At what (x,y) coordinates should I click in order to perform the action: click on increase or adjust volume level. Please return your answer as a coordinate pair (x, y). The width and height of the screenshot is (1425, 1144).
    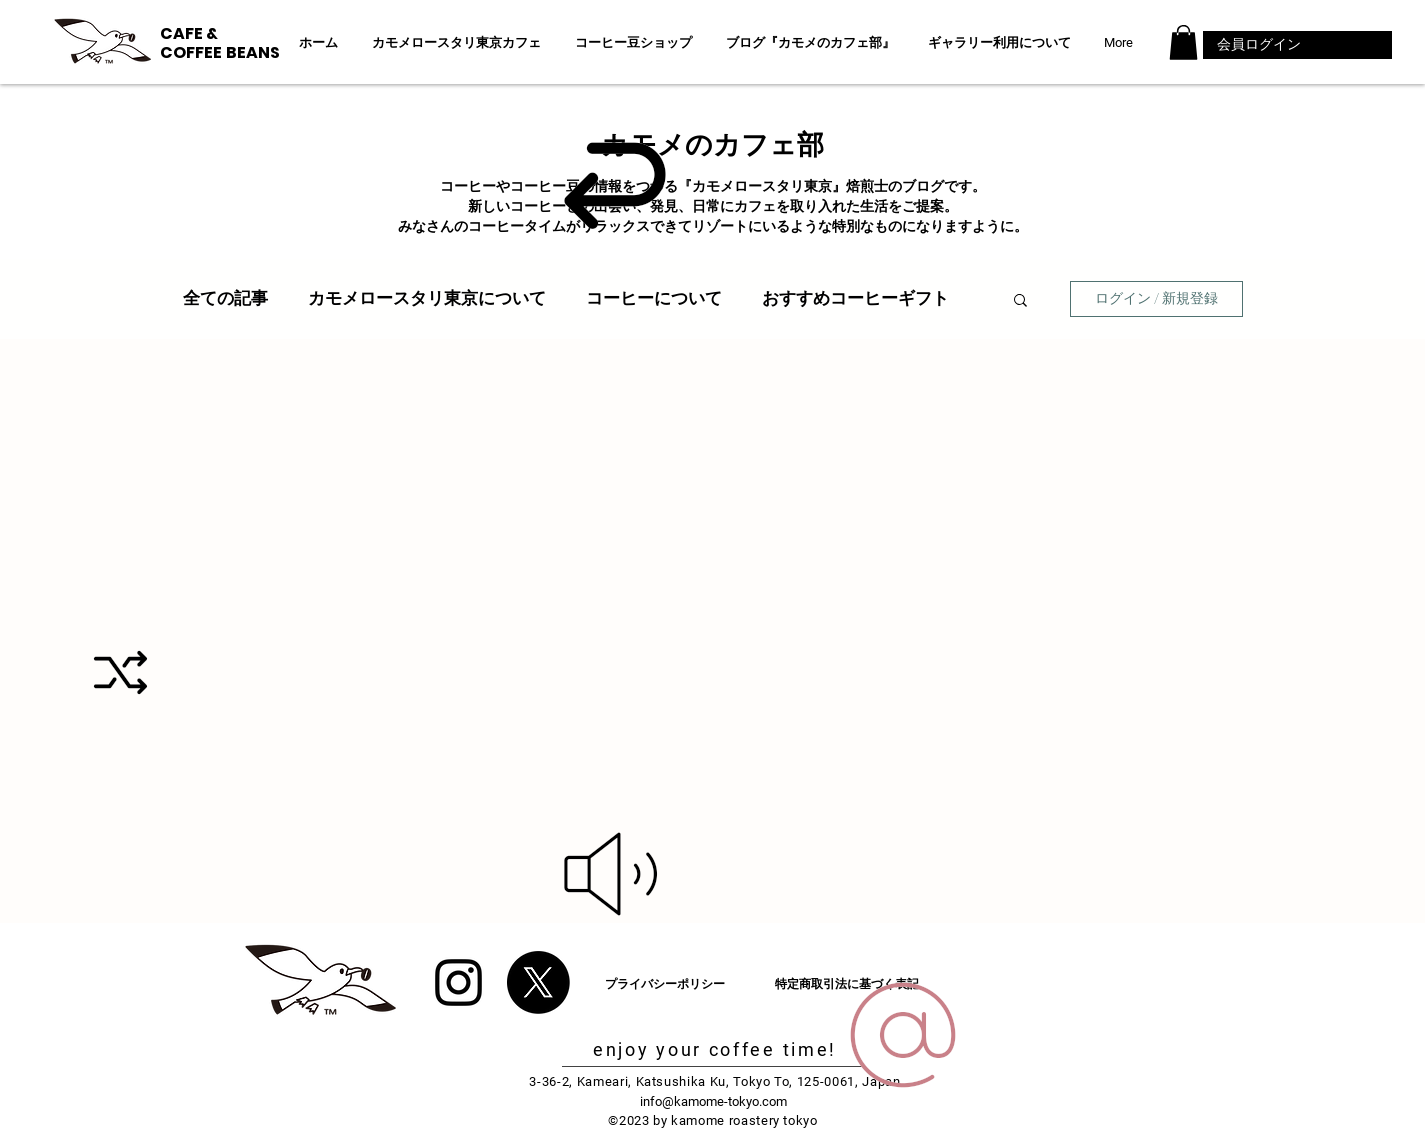
    Looking at the image, I should click on (609, 874).